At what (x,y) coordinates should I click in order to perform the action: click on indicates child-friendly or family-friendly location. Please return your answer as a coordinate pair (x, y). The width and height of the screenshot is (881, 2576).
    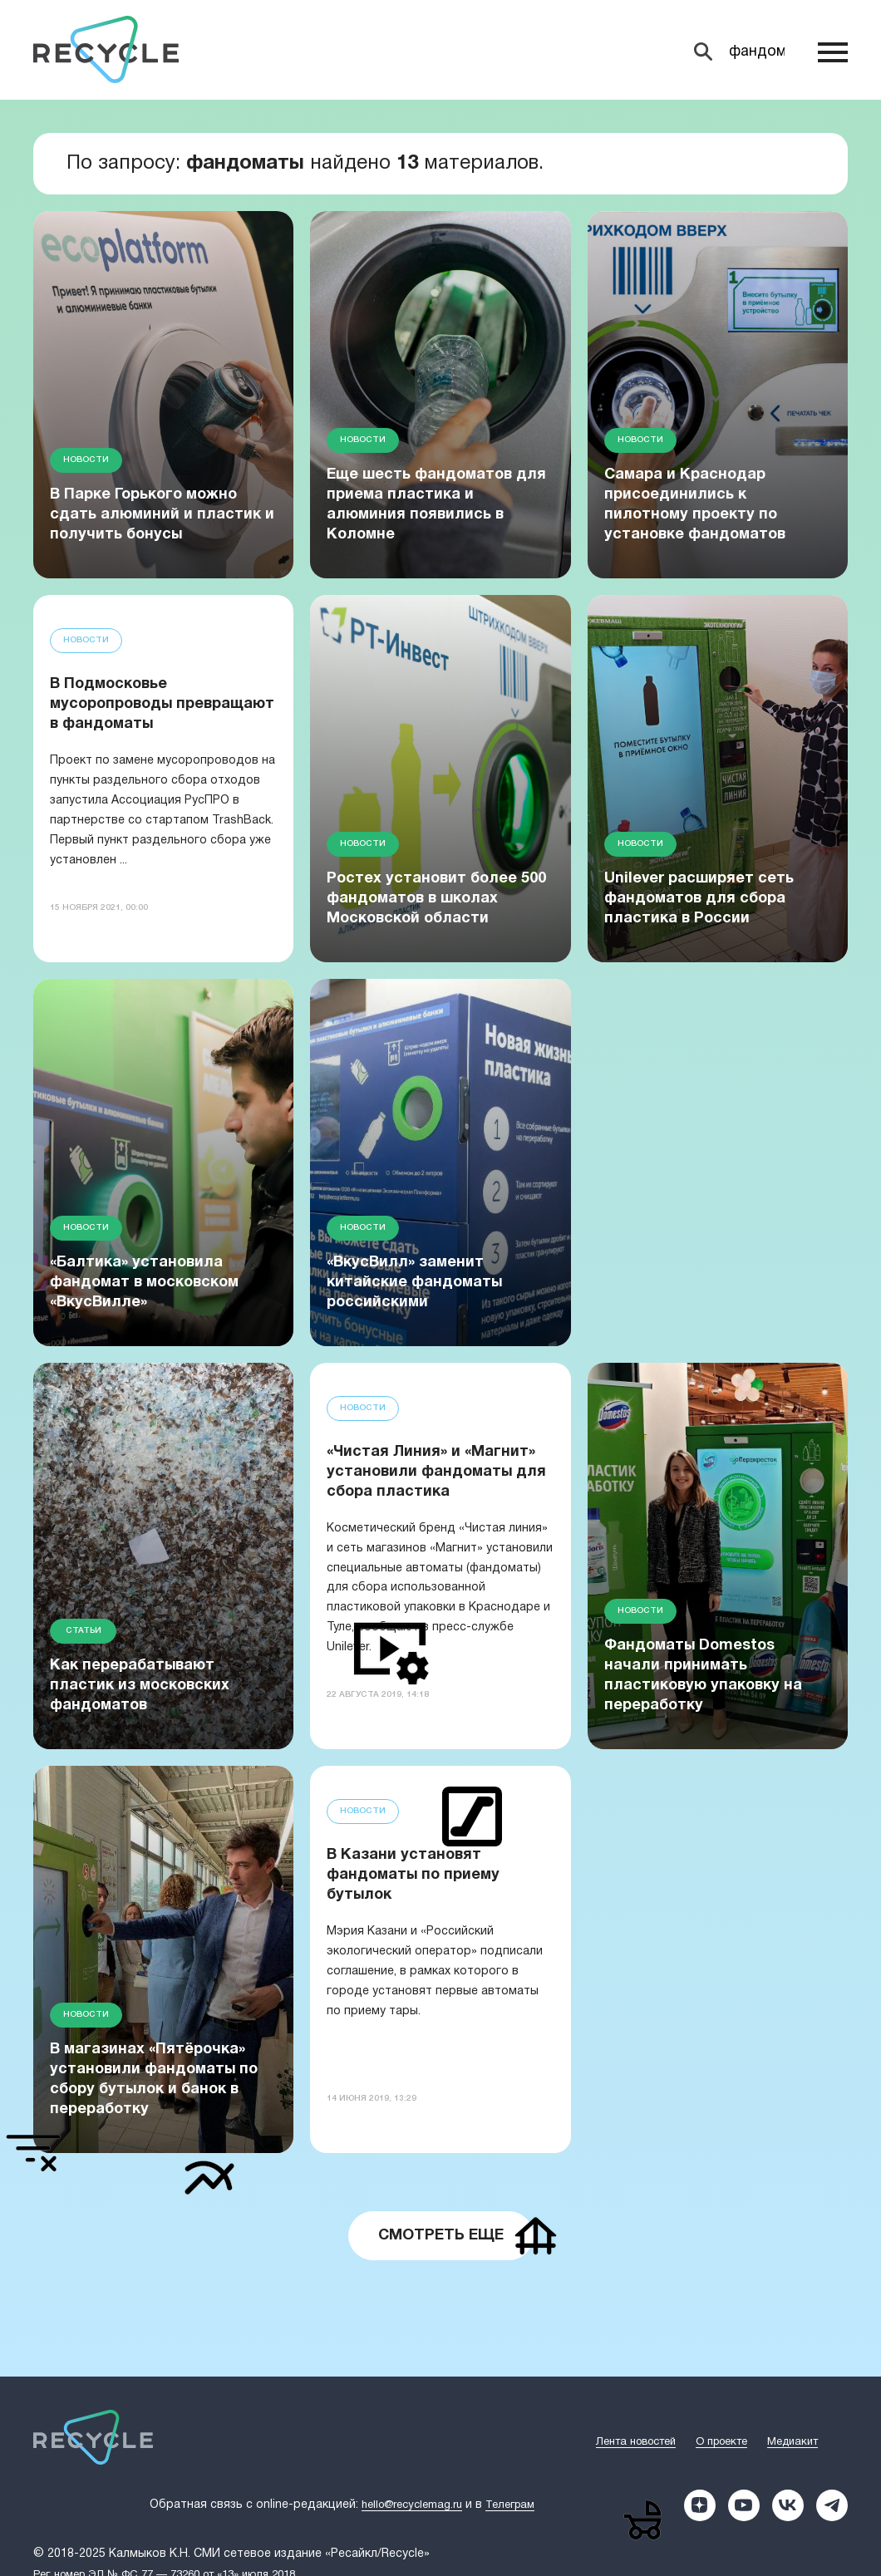
    Looking at the image, I should click on (643, 2519).